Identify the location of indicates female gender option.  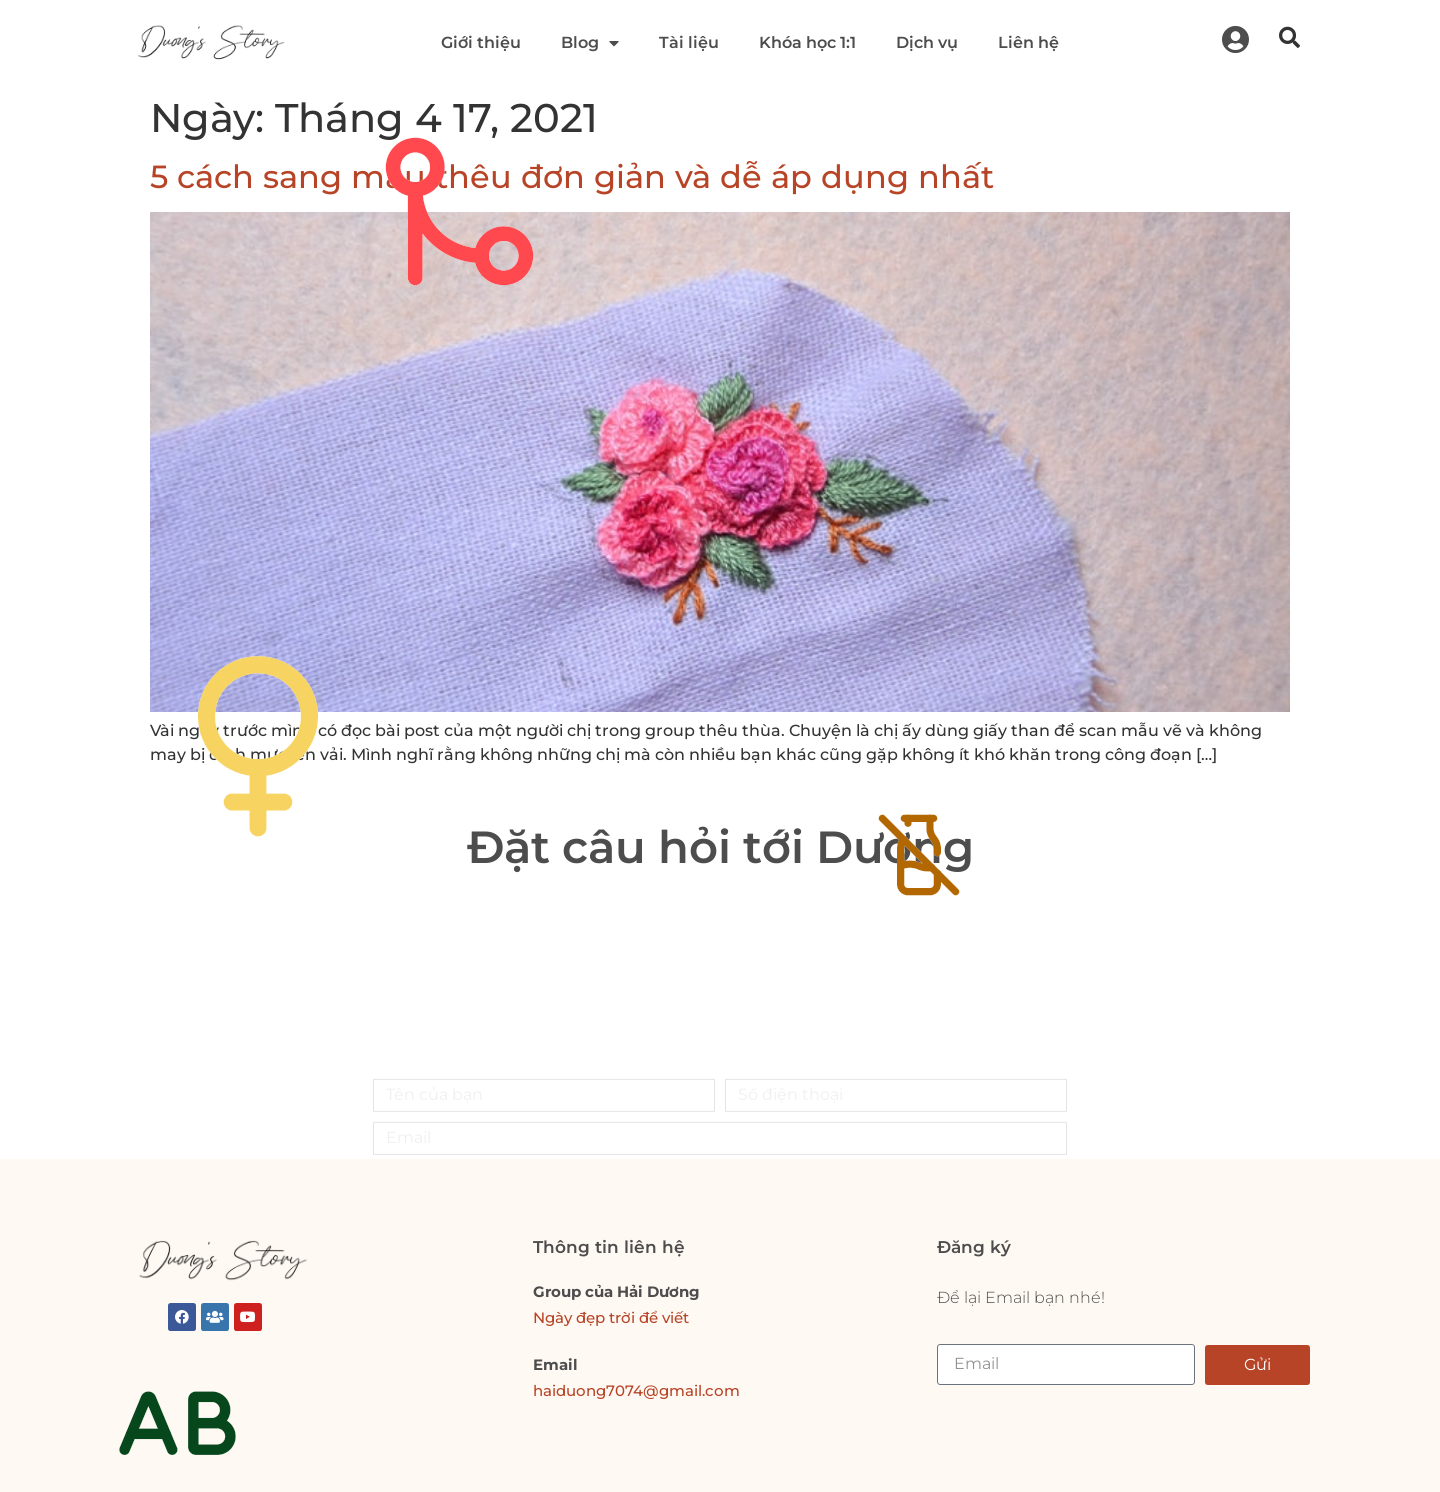
(258, 742).